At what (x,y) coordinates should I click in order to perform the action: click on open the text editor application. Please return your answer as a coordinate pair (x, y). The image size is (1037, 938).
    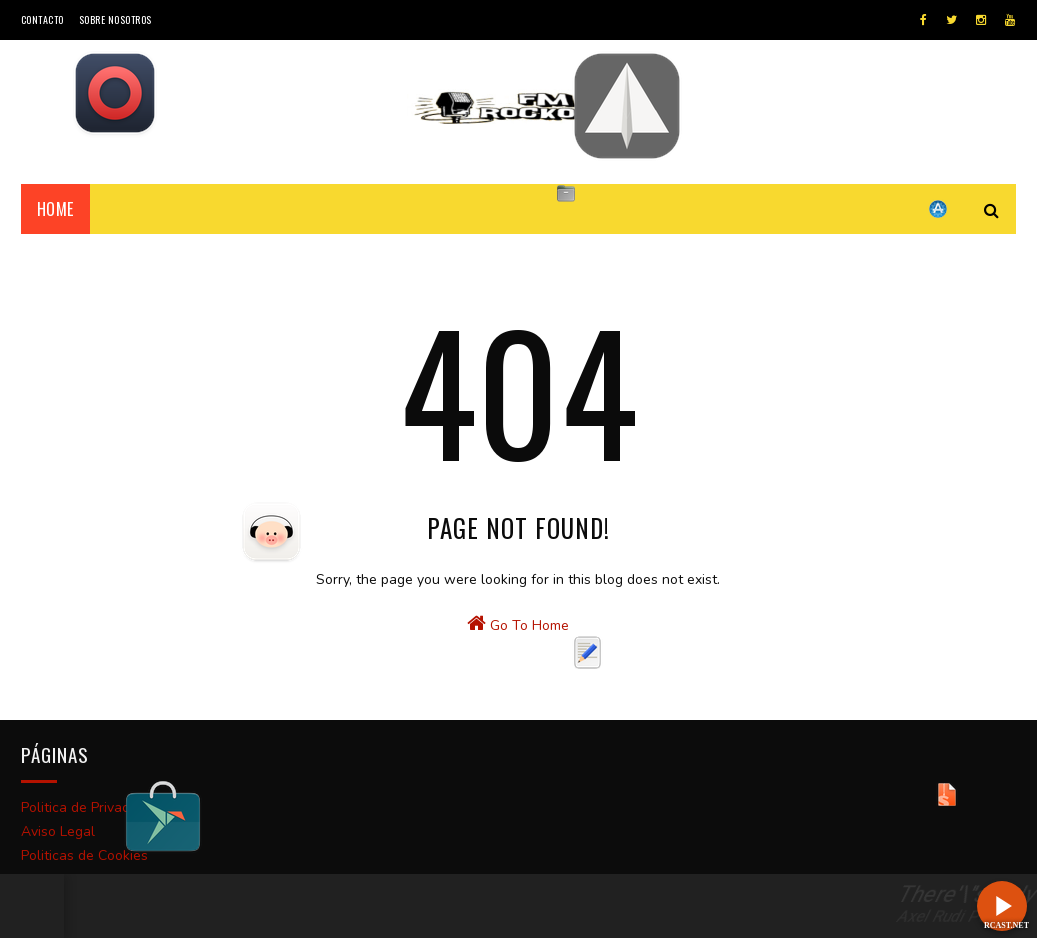
    Looking at the image, I should click on (587, 652).